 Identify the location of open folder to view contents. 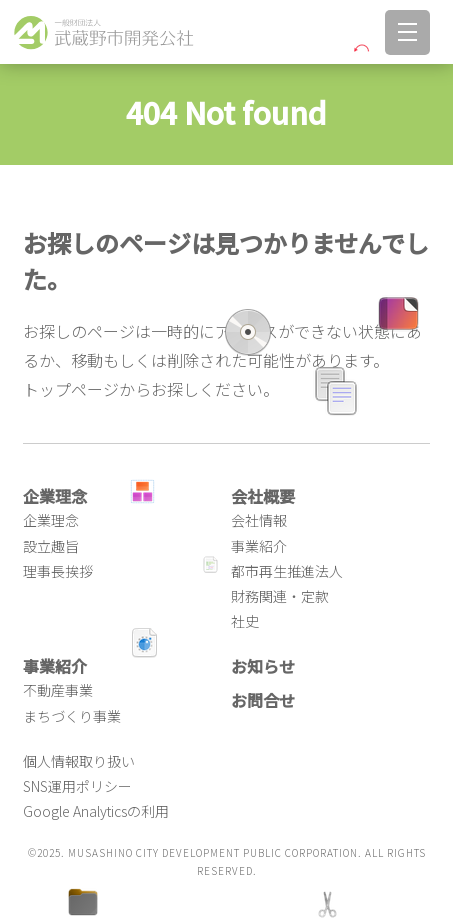
(83, 902).